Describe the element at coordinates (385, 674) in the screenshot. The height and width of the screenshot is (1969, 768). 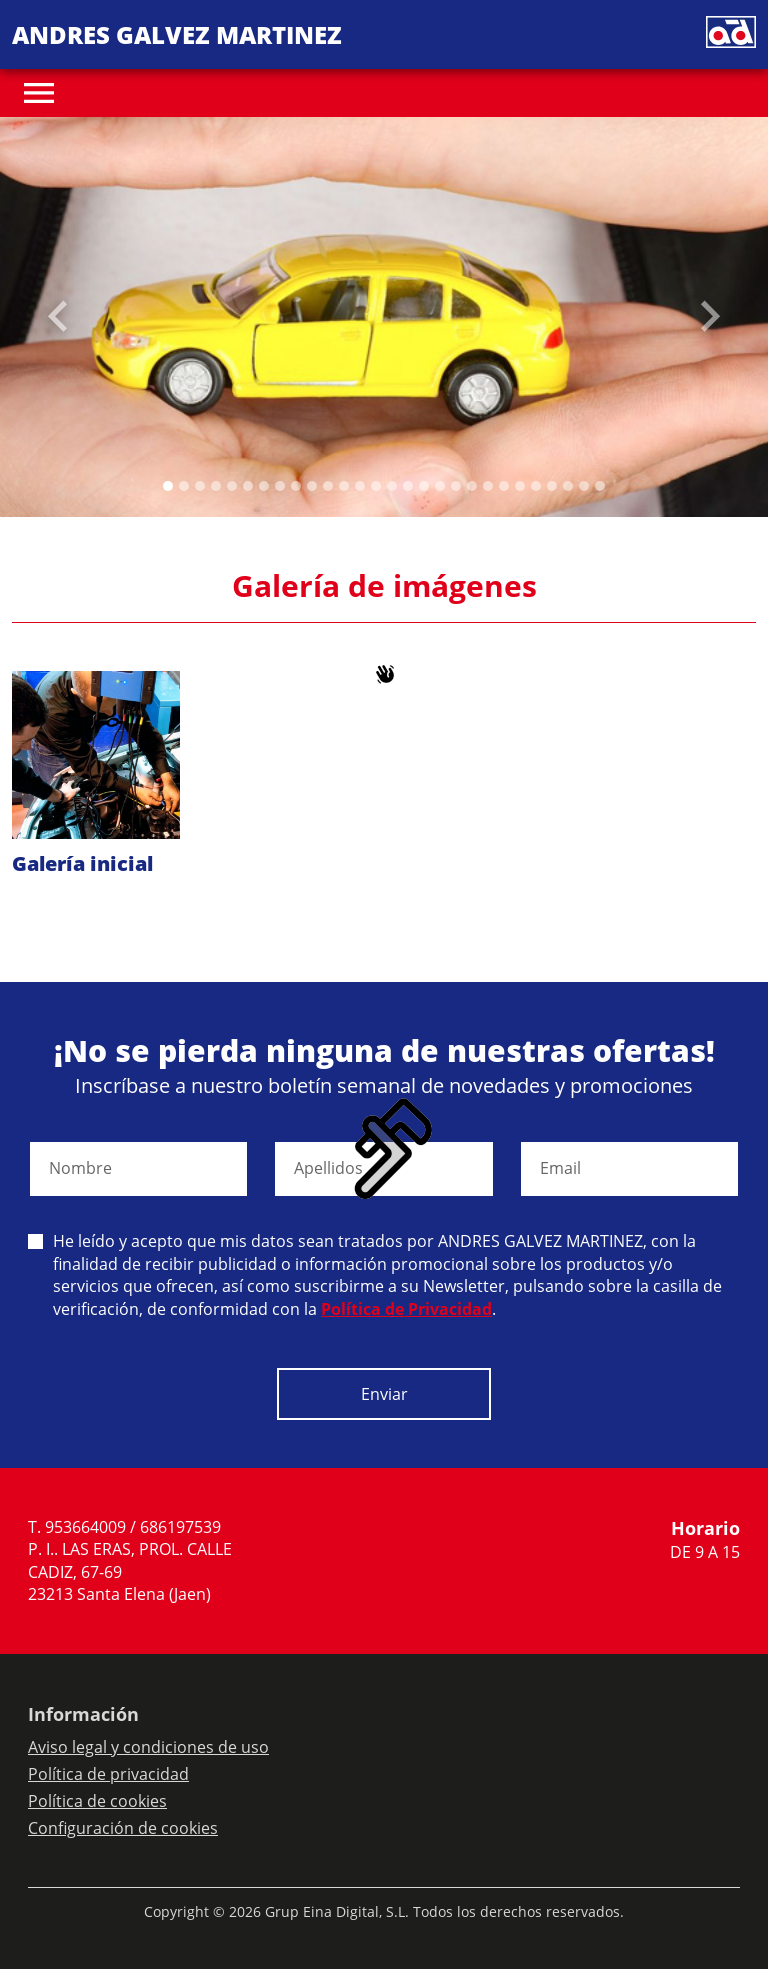
I see `greet or welcome a new user` at that location.